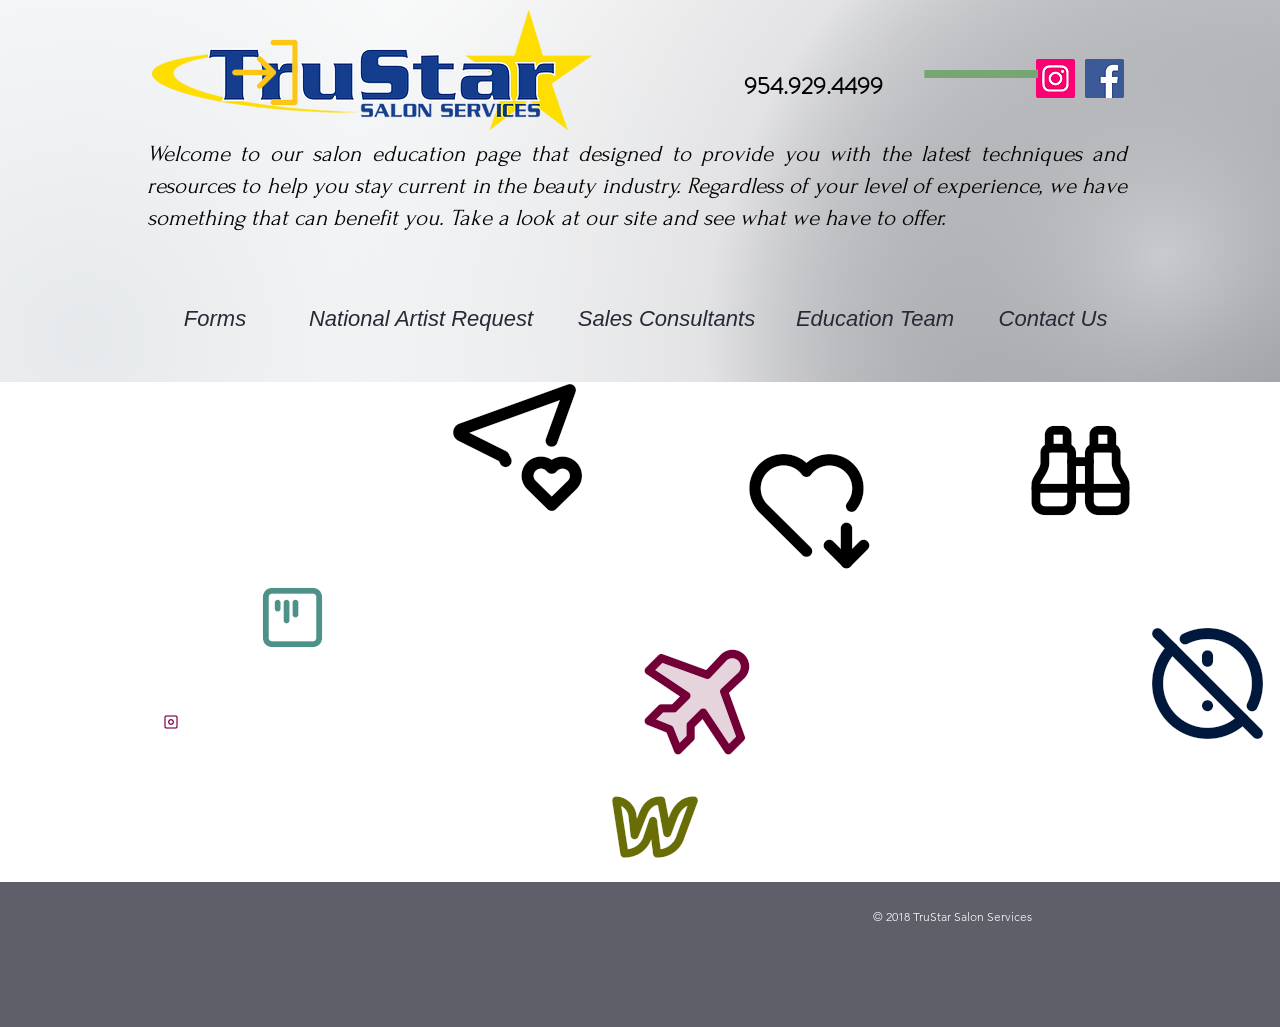 This screenshot has width=1280, height=1027. I want to click on search or explore content, so click(1080, 470).